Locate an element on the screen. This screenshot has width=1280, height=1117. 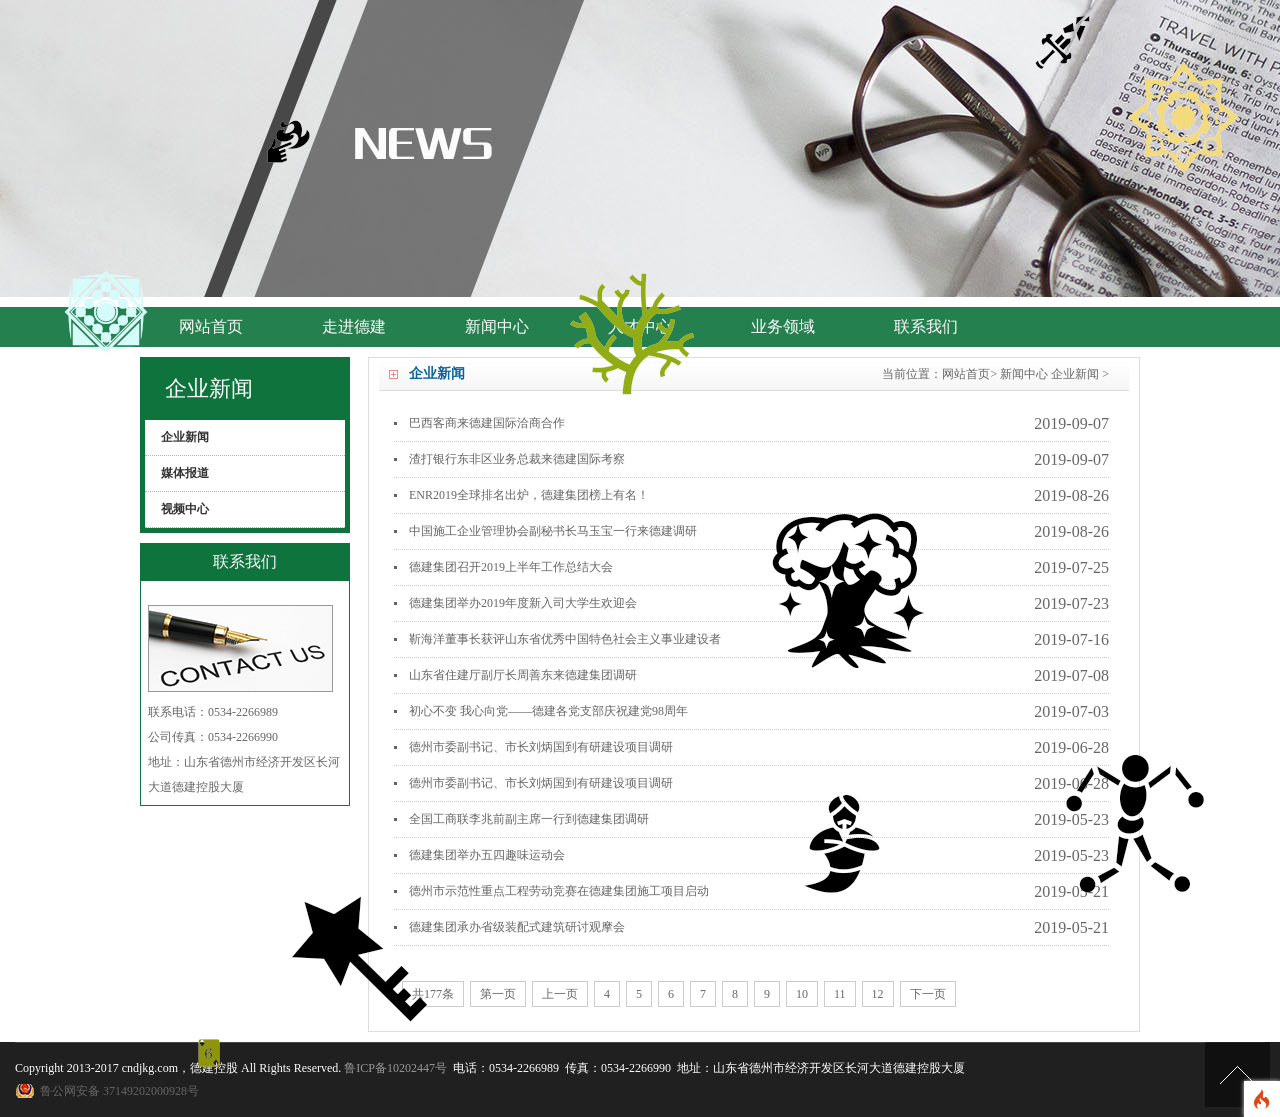
indicates a "hot" or trending item is located at coordinates (288, 141).